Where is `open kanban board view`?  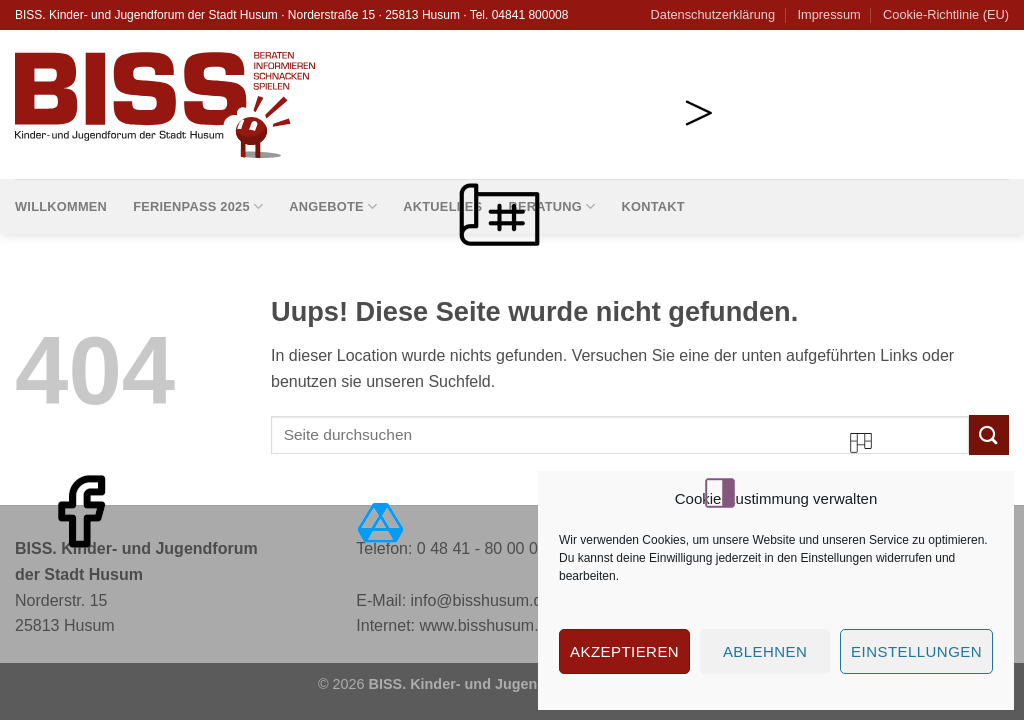
open kanban board view is located at coordinates (861, 442).